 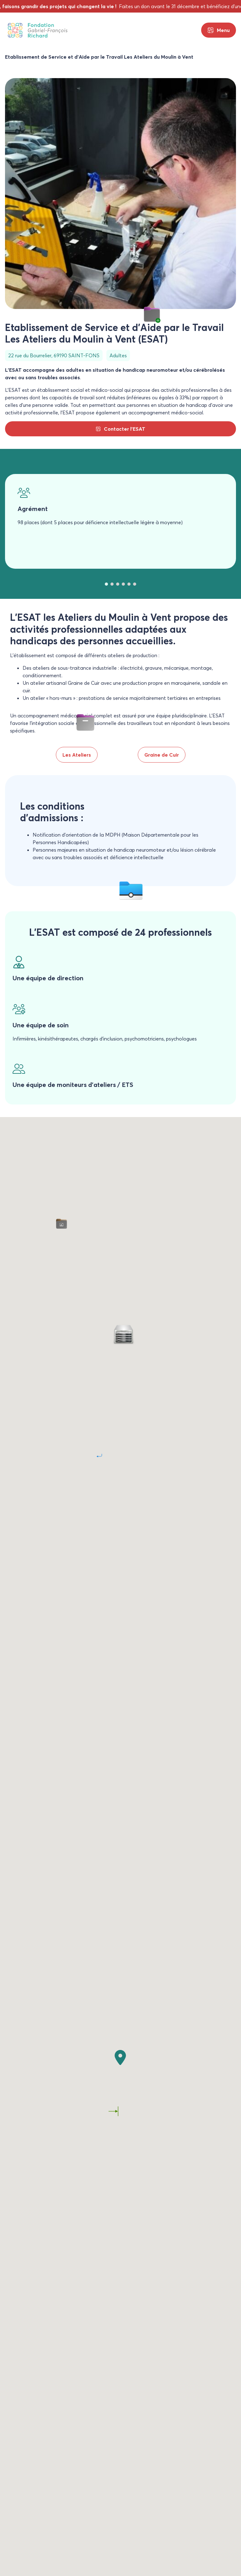 I want to click on go to the last item or page, so click(x=113, y=2111).